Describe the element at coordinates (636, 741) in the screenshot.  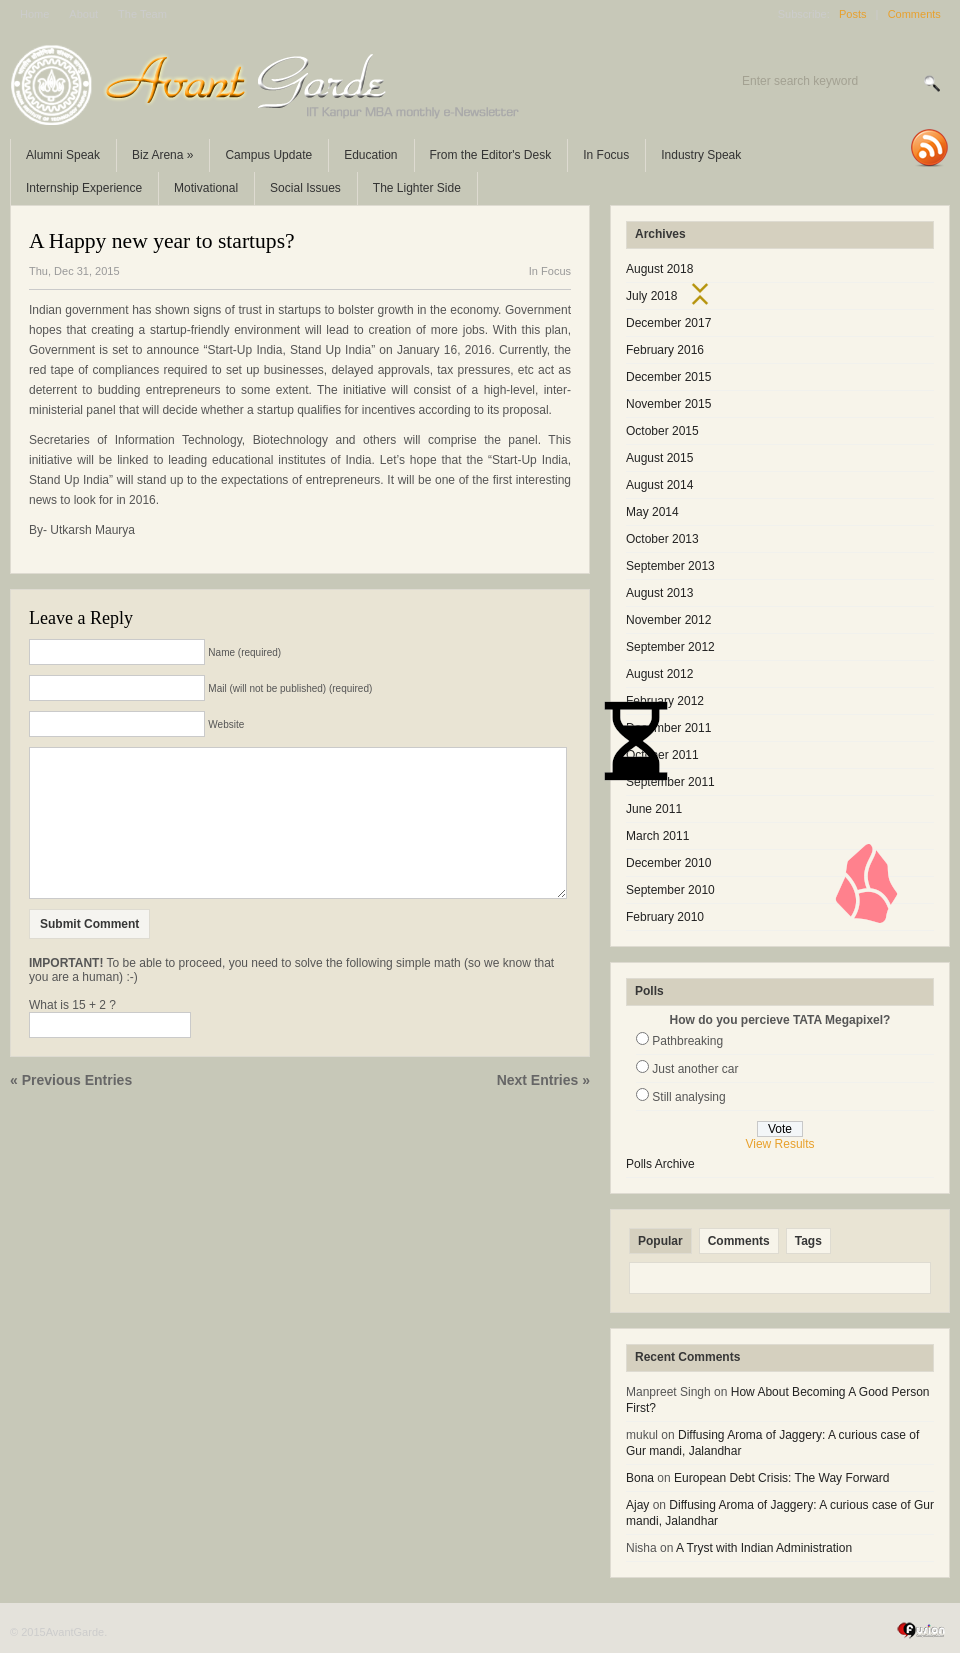
I see `indicates a process is loading or in progress` at that location.